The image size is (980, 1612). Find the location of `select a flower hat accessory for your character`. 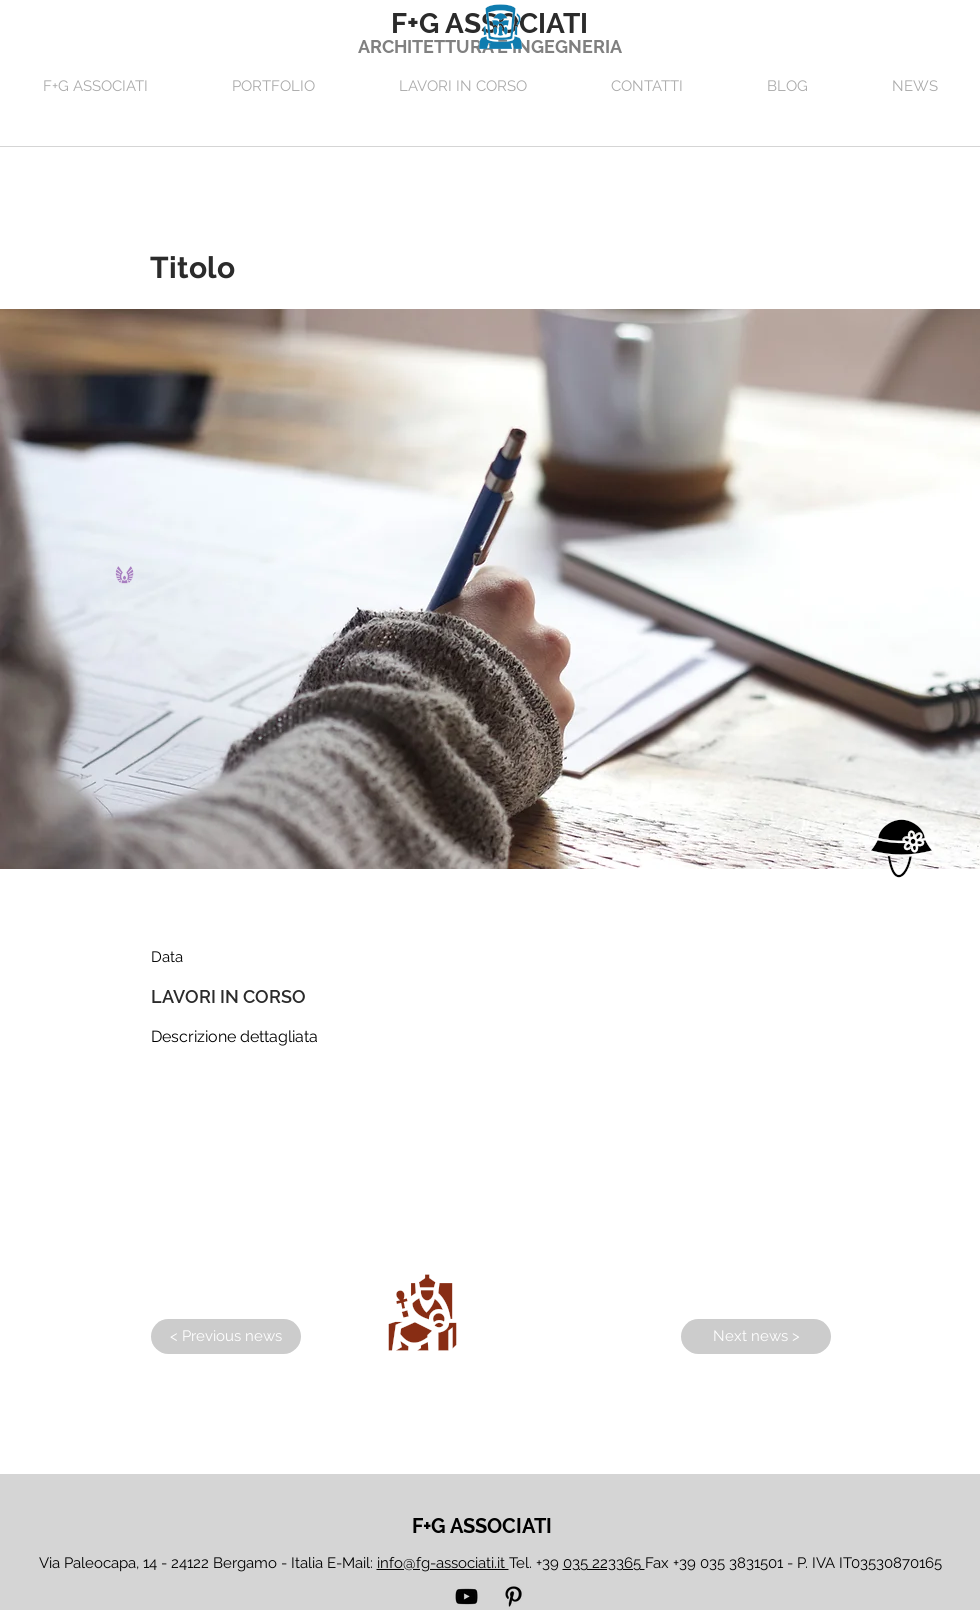

select a flower hat accessory for your character is located at coordinates (901, 848).